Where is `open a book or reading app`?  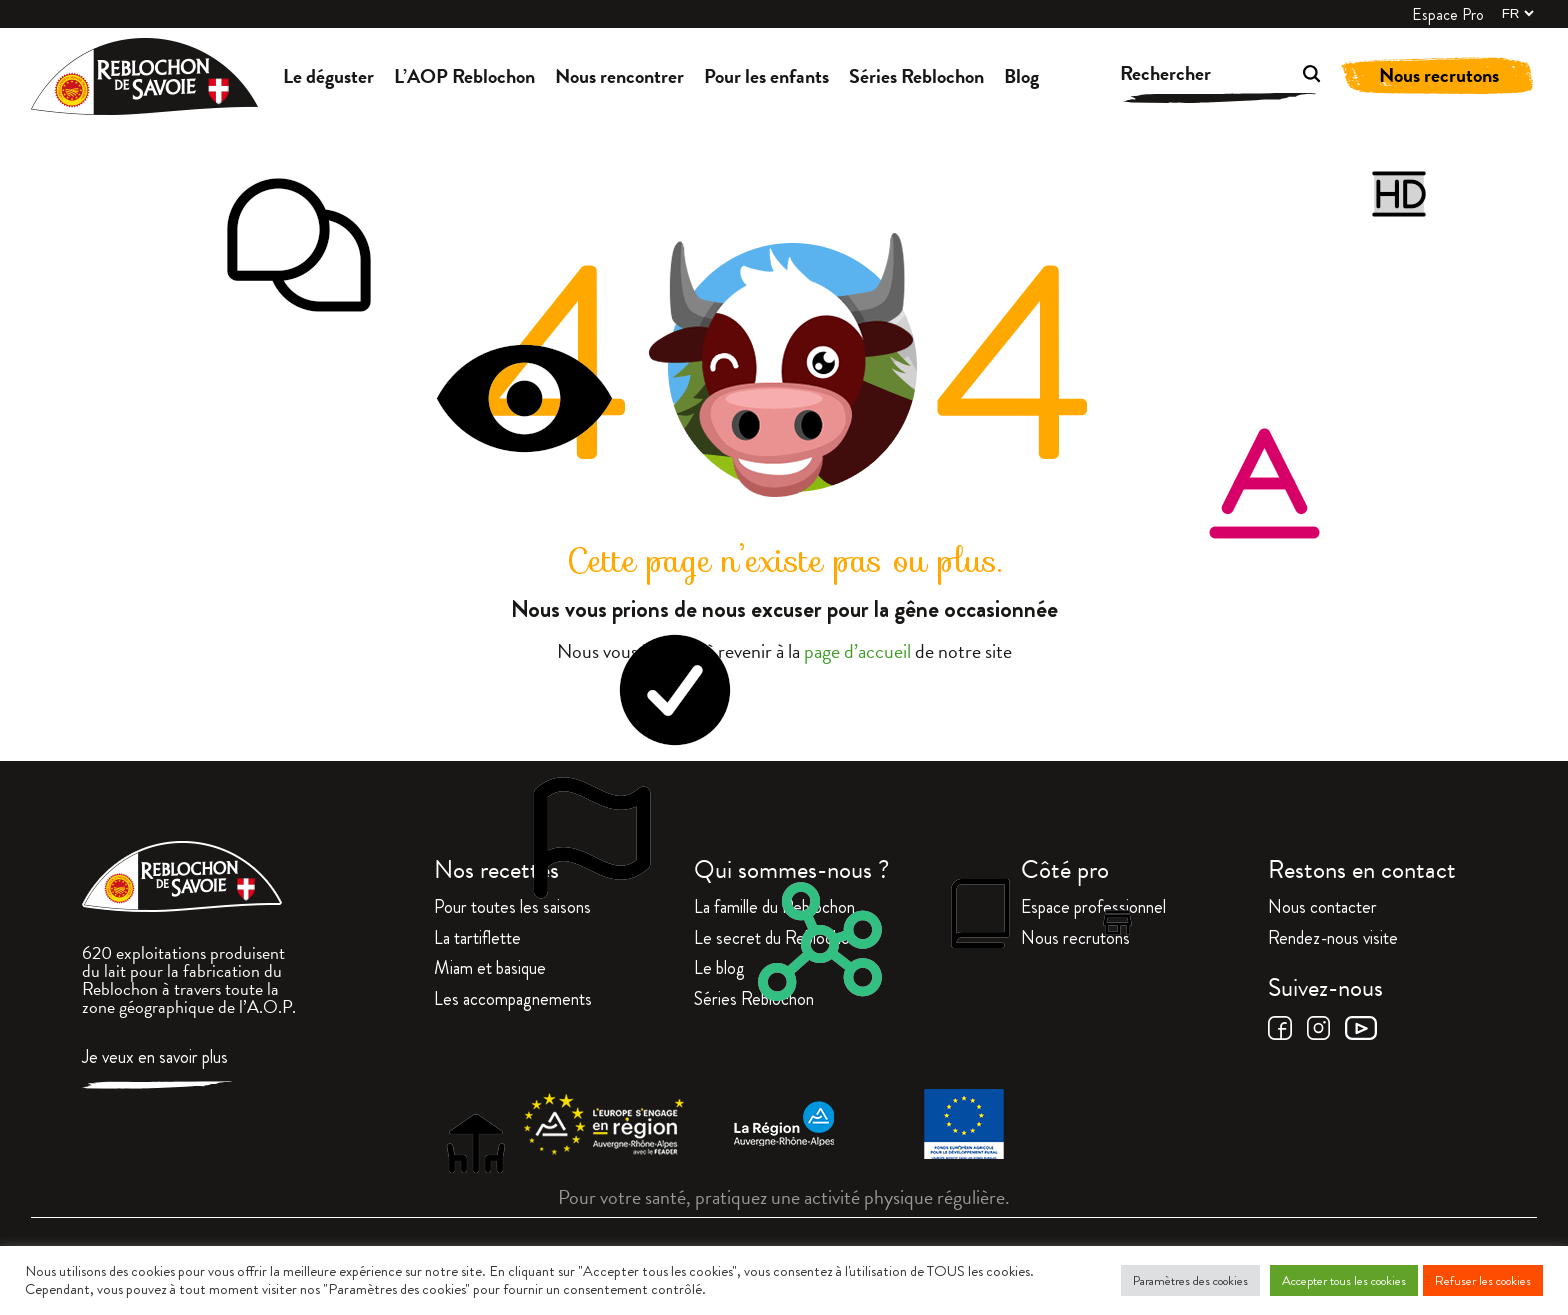
open a book or reading app is located at coordinates (980, 913).